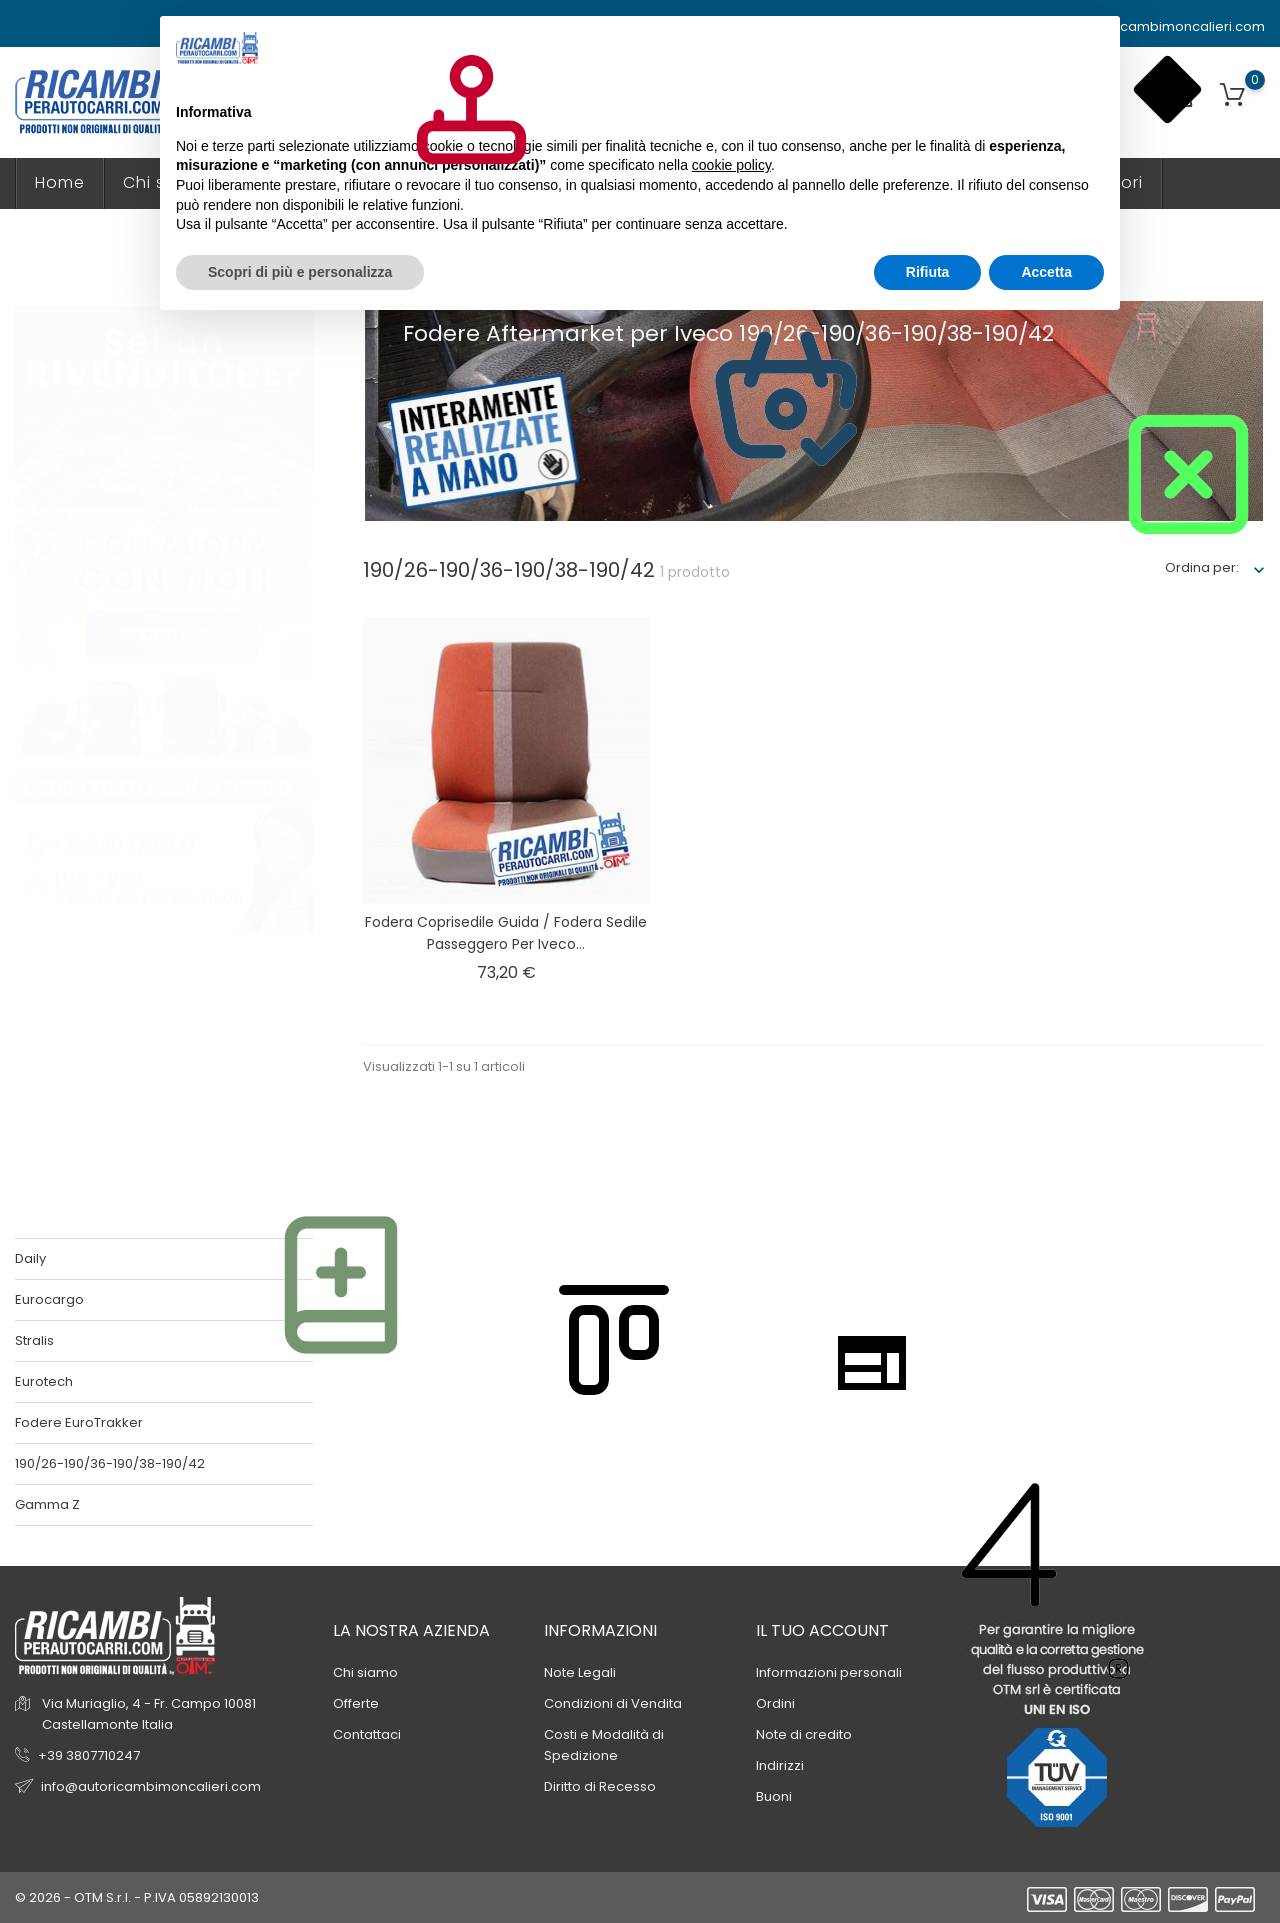  Describe the element at coordinates (1167, 89) in the screenshot. I see `indicates premium or luxury status` at that location.